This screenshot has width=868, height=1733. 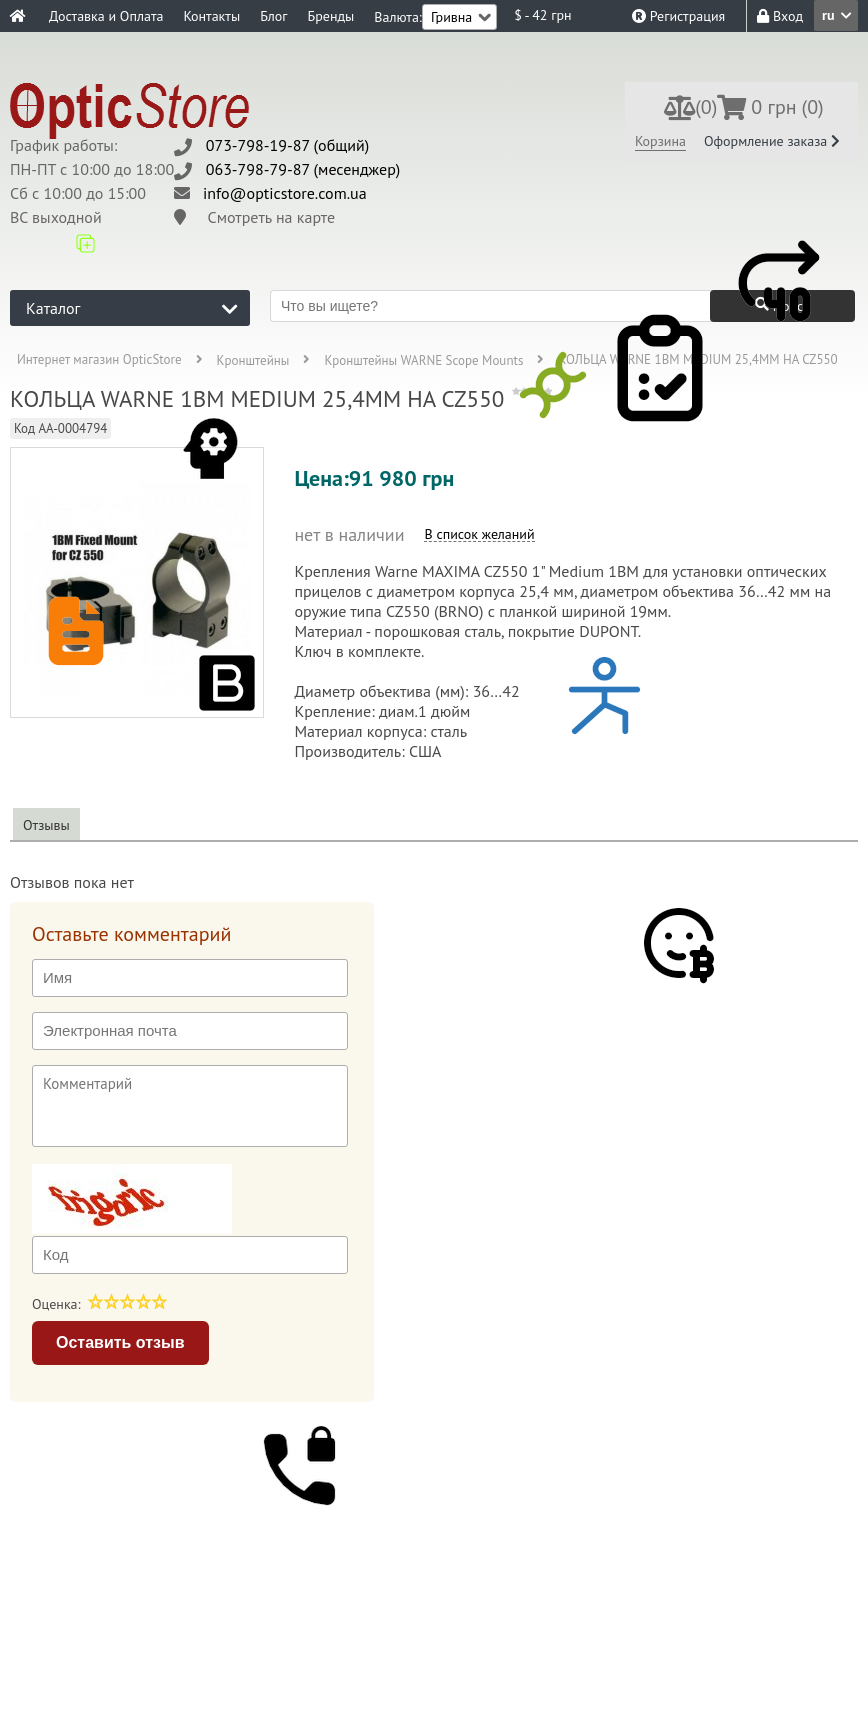 I want to click on view health checkup results, so click(x=660, y=368).